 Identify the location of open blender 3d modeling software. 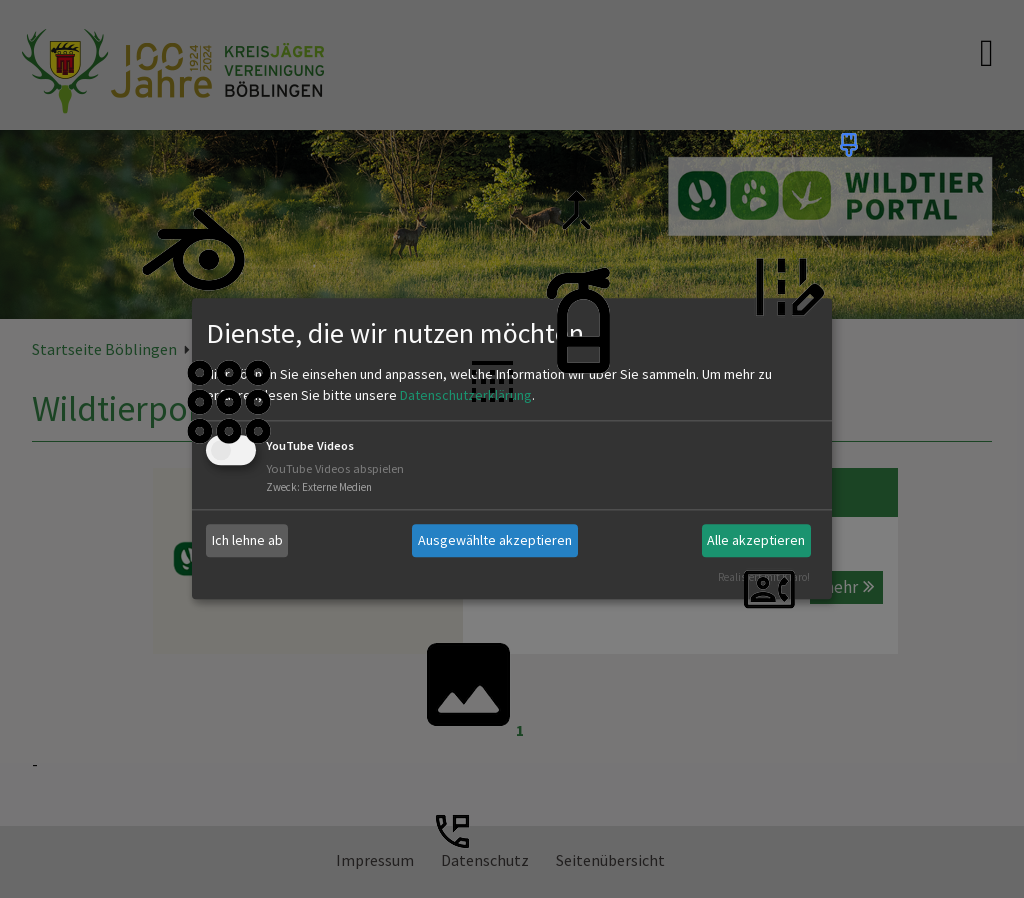
(193, 249).